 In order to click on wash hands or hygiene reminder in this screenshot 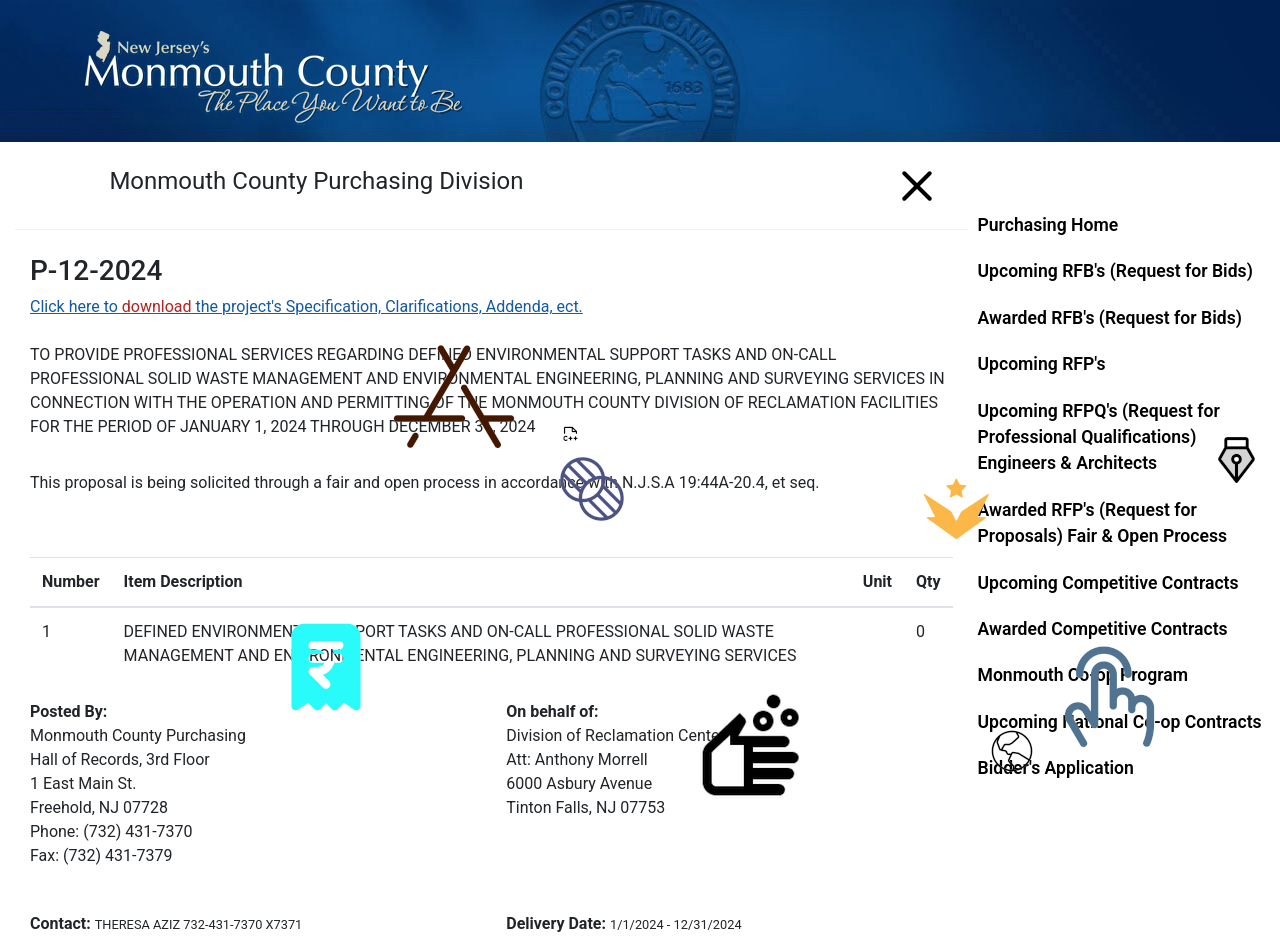, I will do `click(753, 745)`.